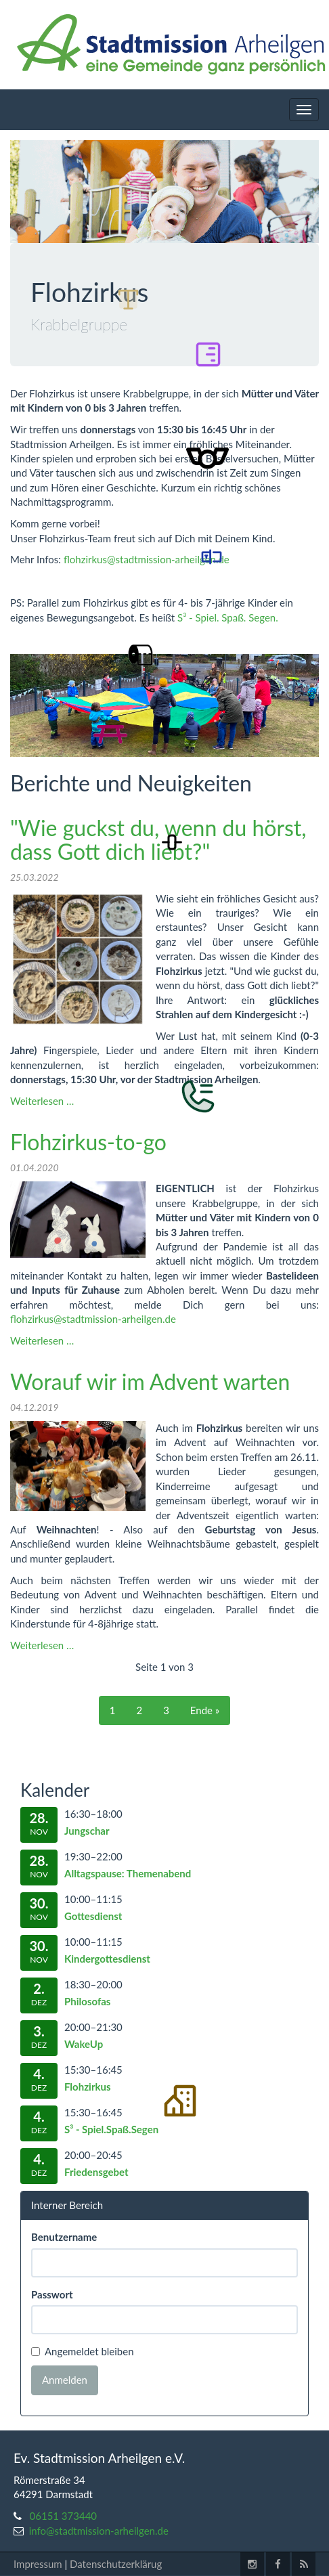 Image resolution: width=329 pixels, height=2576 pixels. I want to click on view contact list, so click(198, 1095).